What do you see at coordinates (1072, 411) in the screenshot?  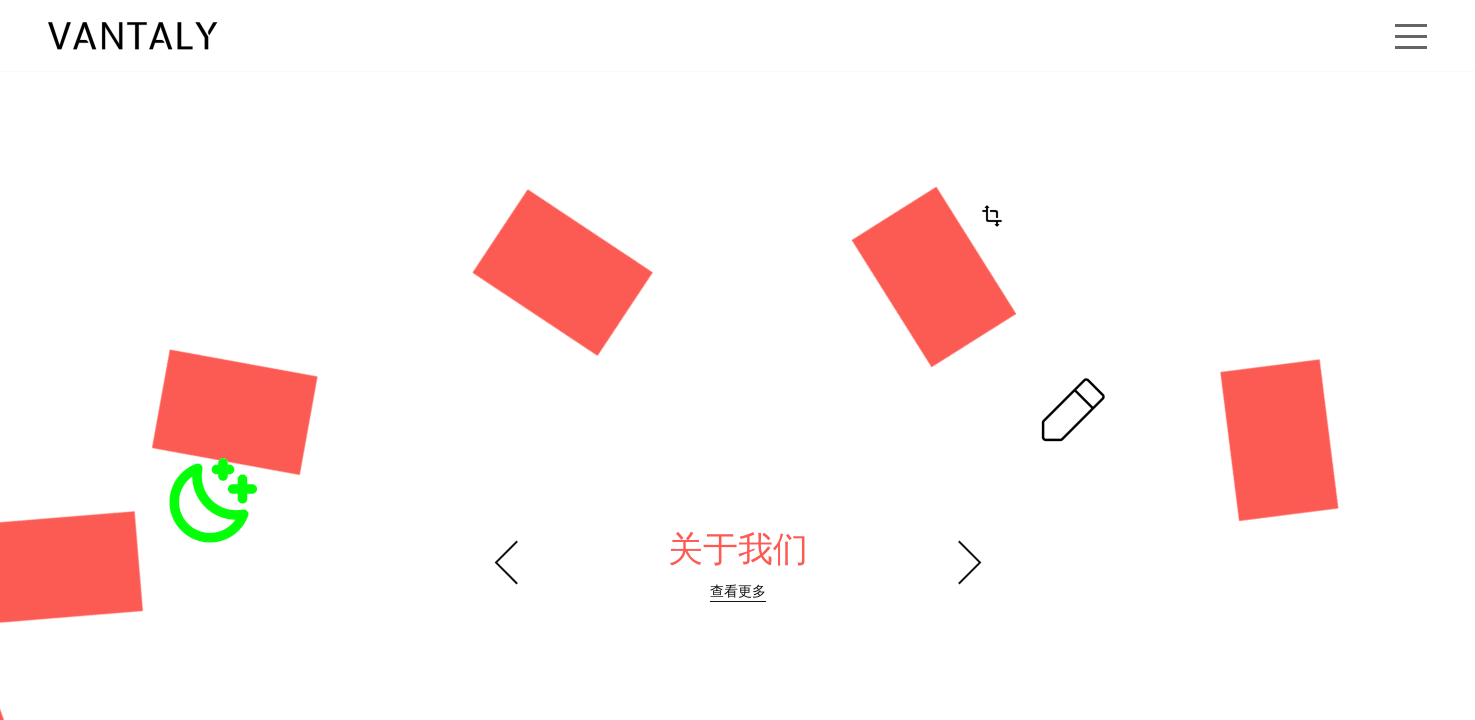 I see `edit content or text` at bounding box center [1072, 411].